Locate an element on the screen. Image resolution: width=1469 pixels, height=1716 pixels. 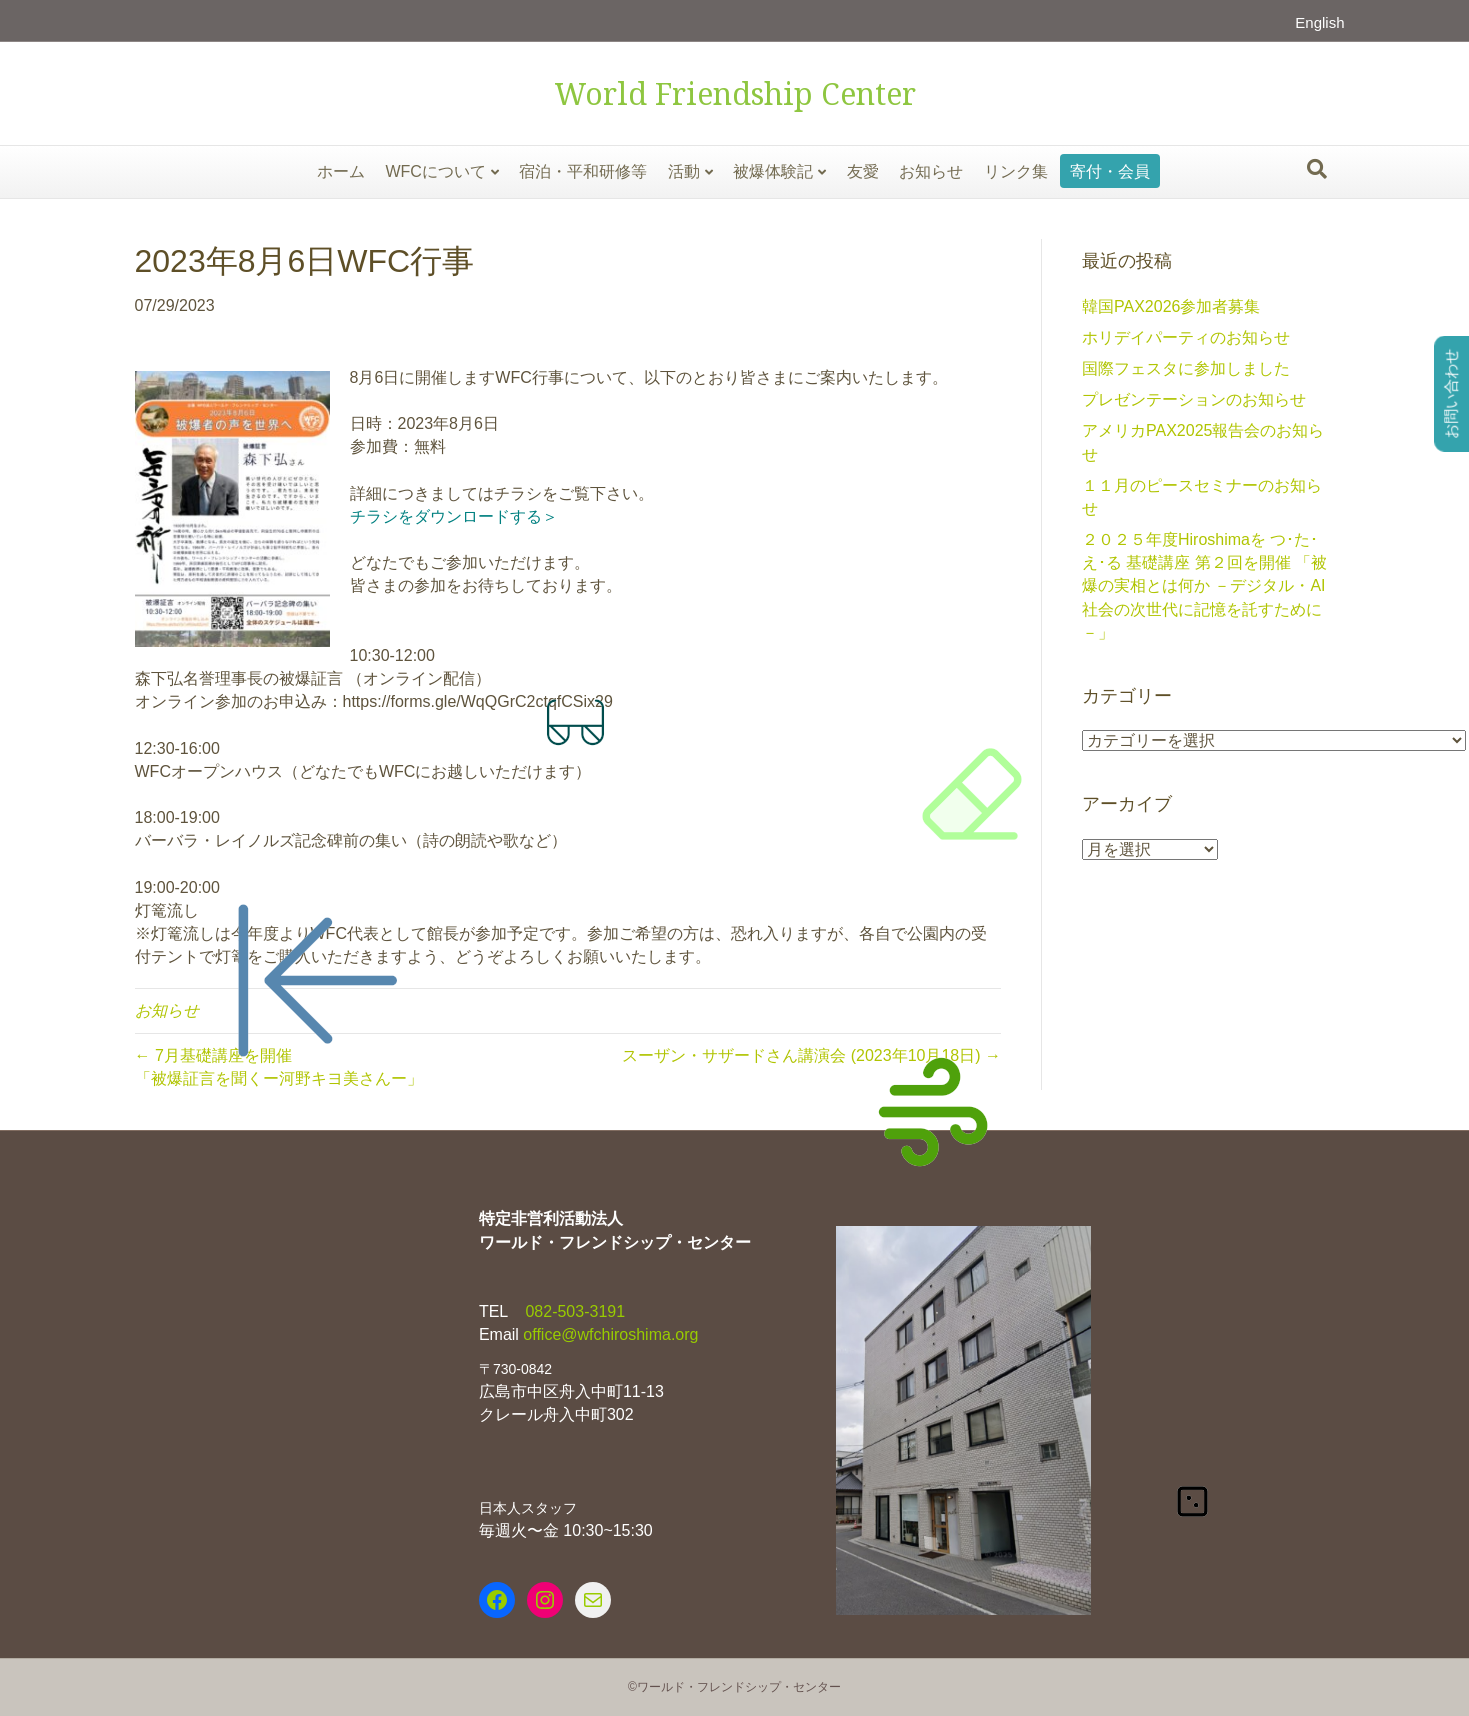
indicates current wind conditions is located at coordinates (933, 1112).